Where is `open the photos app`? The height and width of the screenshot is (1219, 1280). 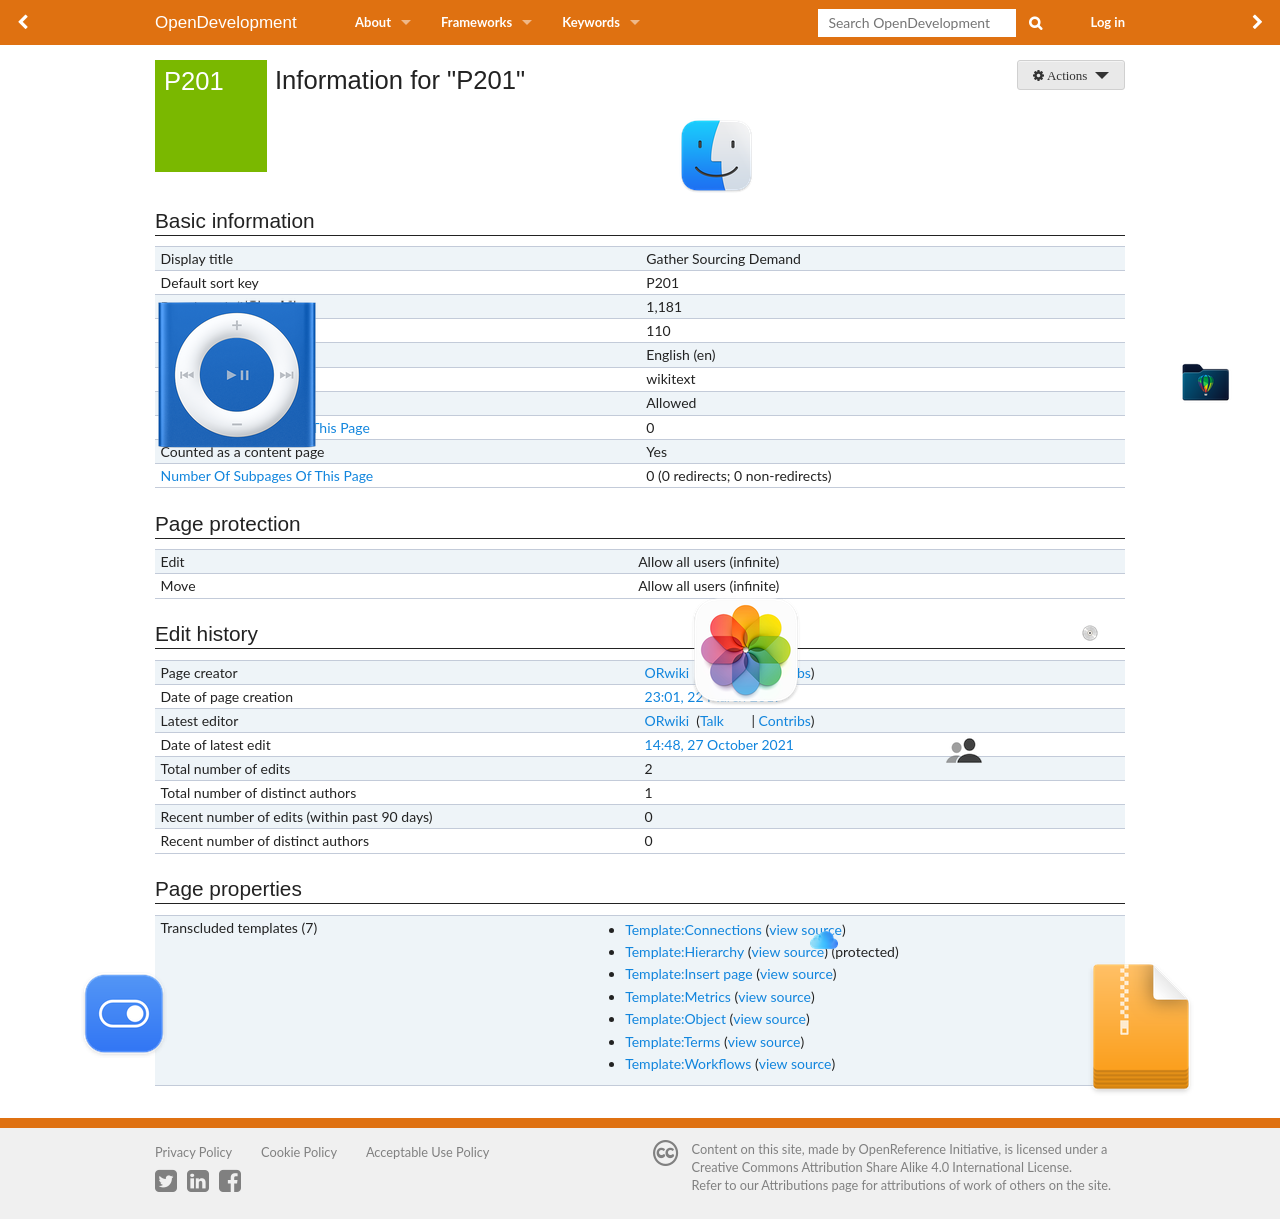
open the photos app is located at coordinates (746, 650).